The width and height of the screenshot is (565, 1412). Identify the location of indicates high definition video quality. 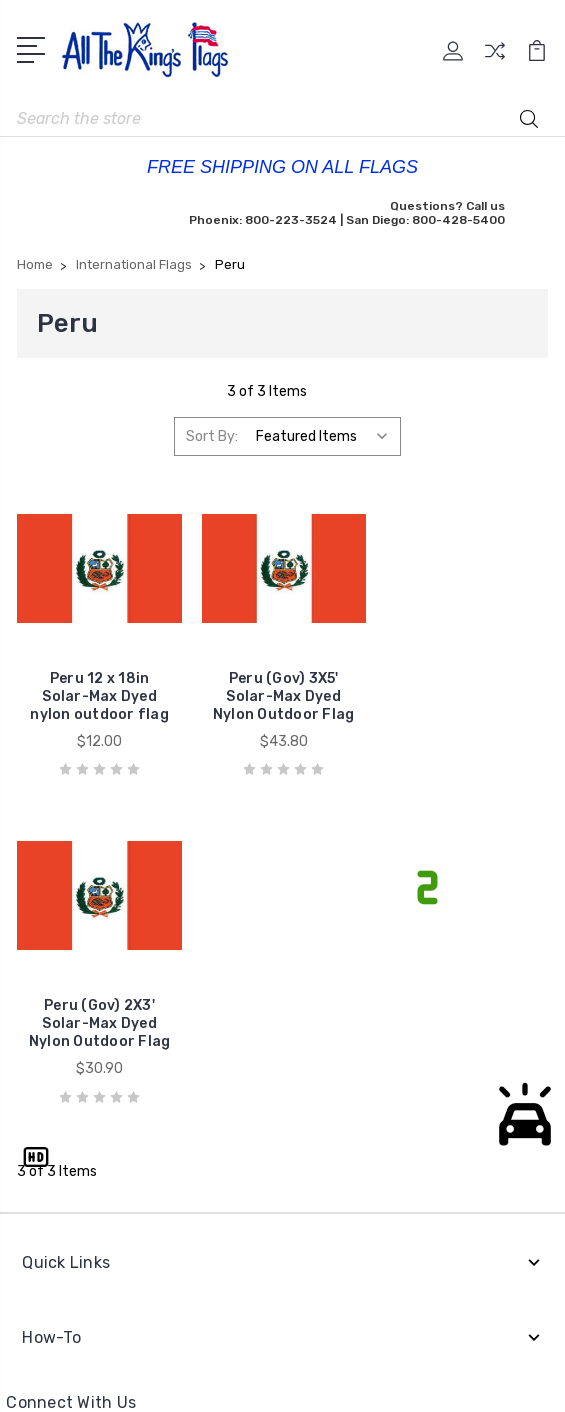
(36, 1157).